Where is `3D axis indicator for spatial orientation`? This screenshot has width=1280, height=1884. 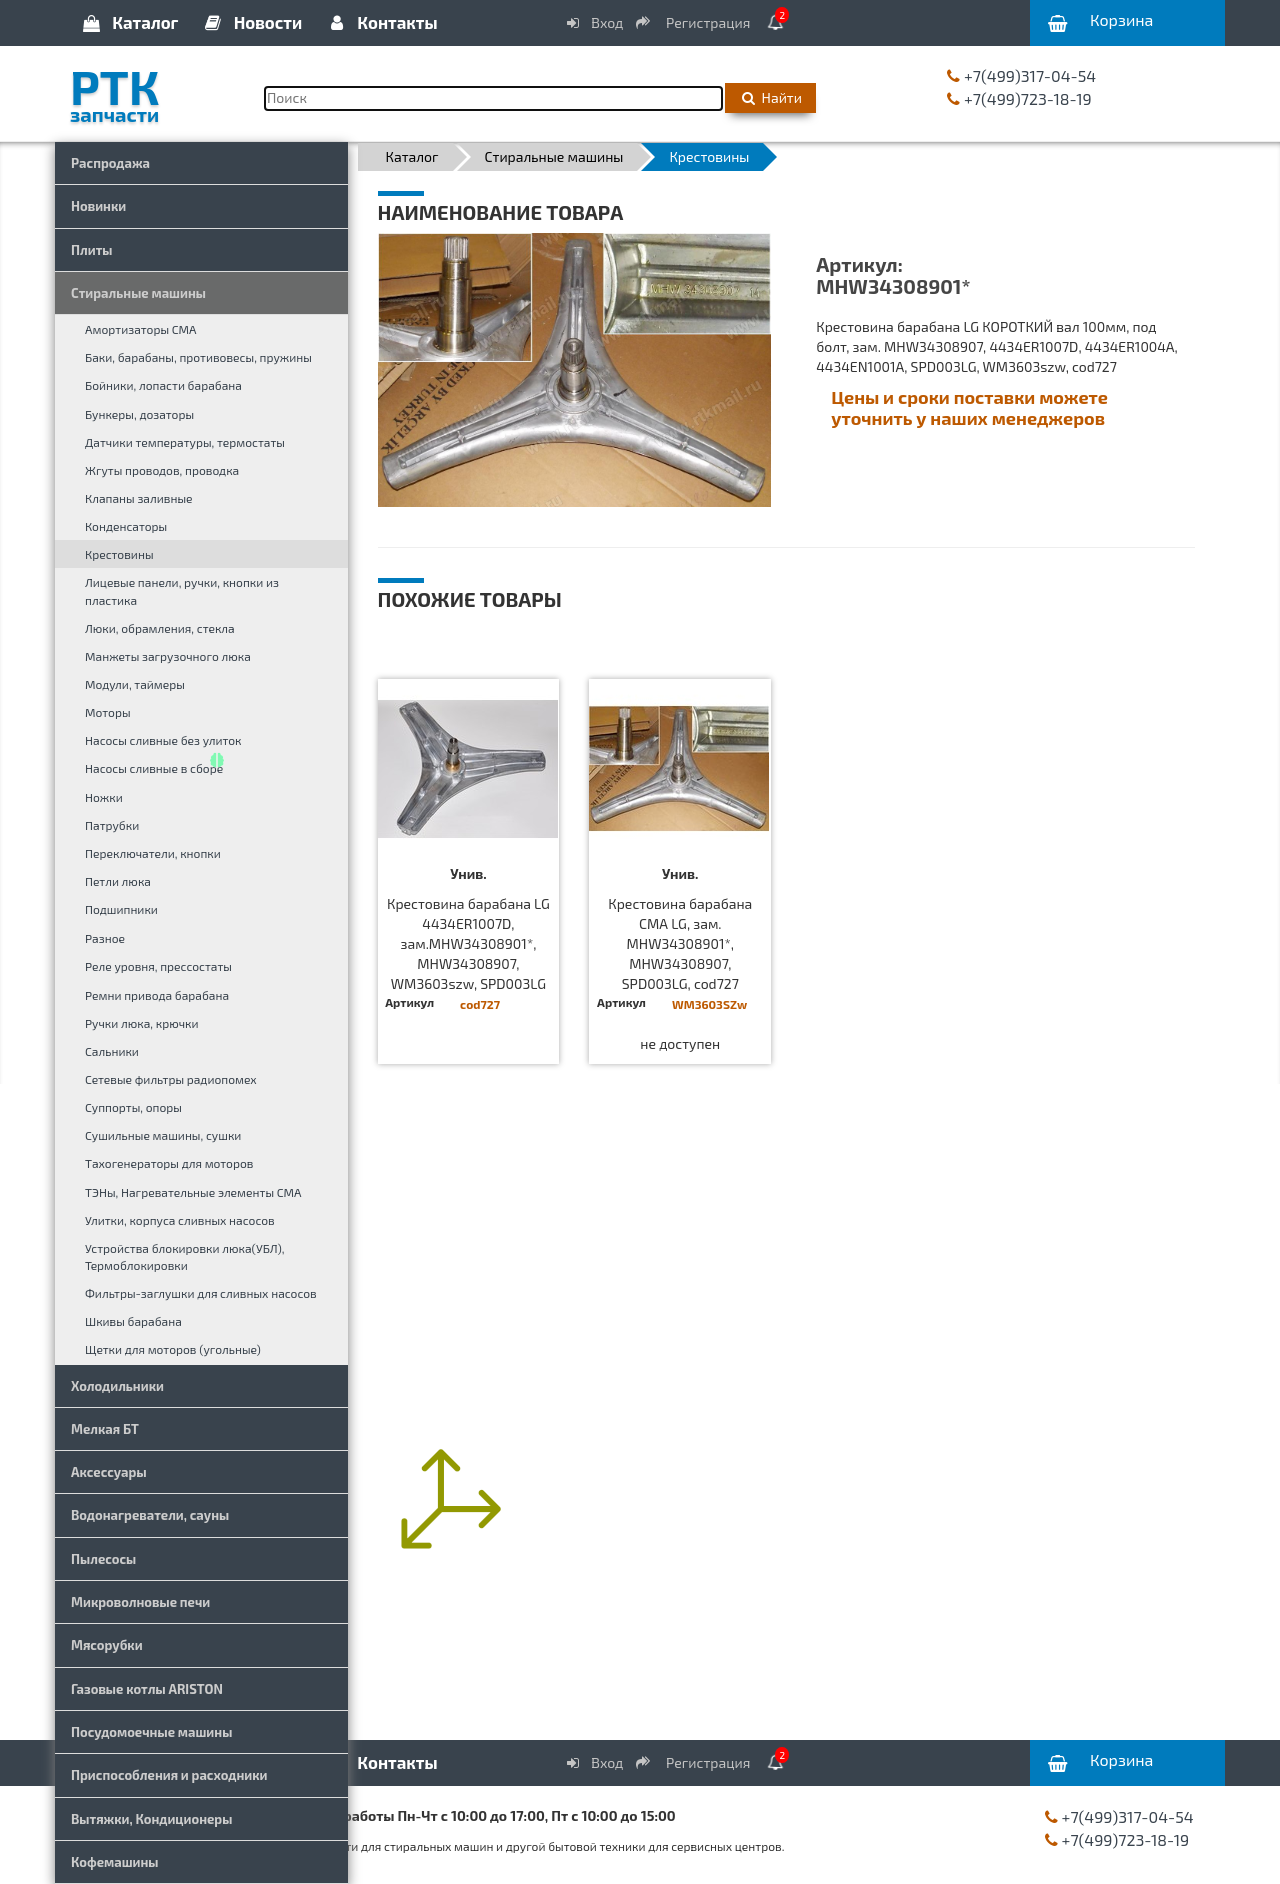 3D axis indicator for spatial orientation is located at coordinates (445, 1505).